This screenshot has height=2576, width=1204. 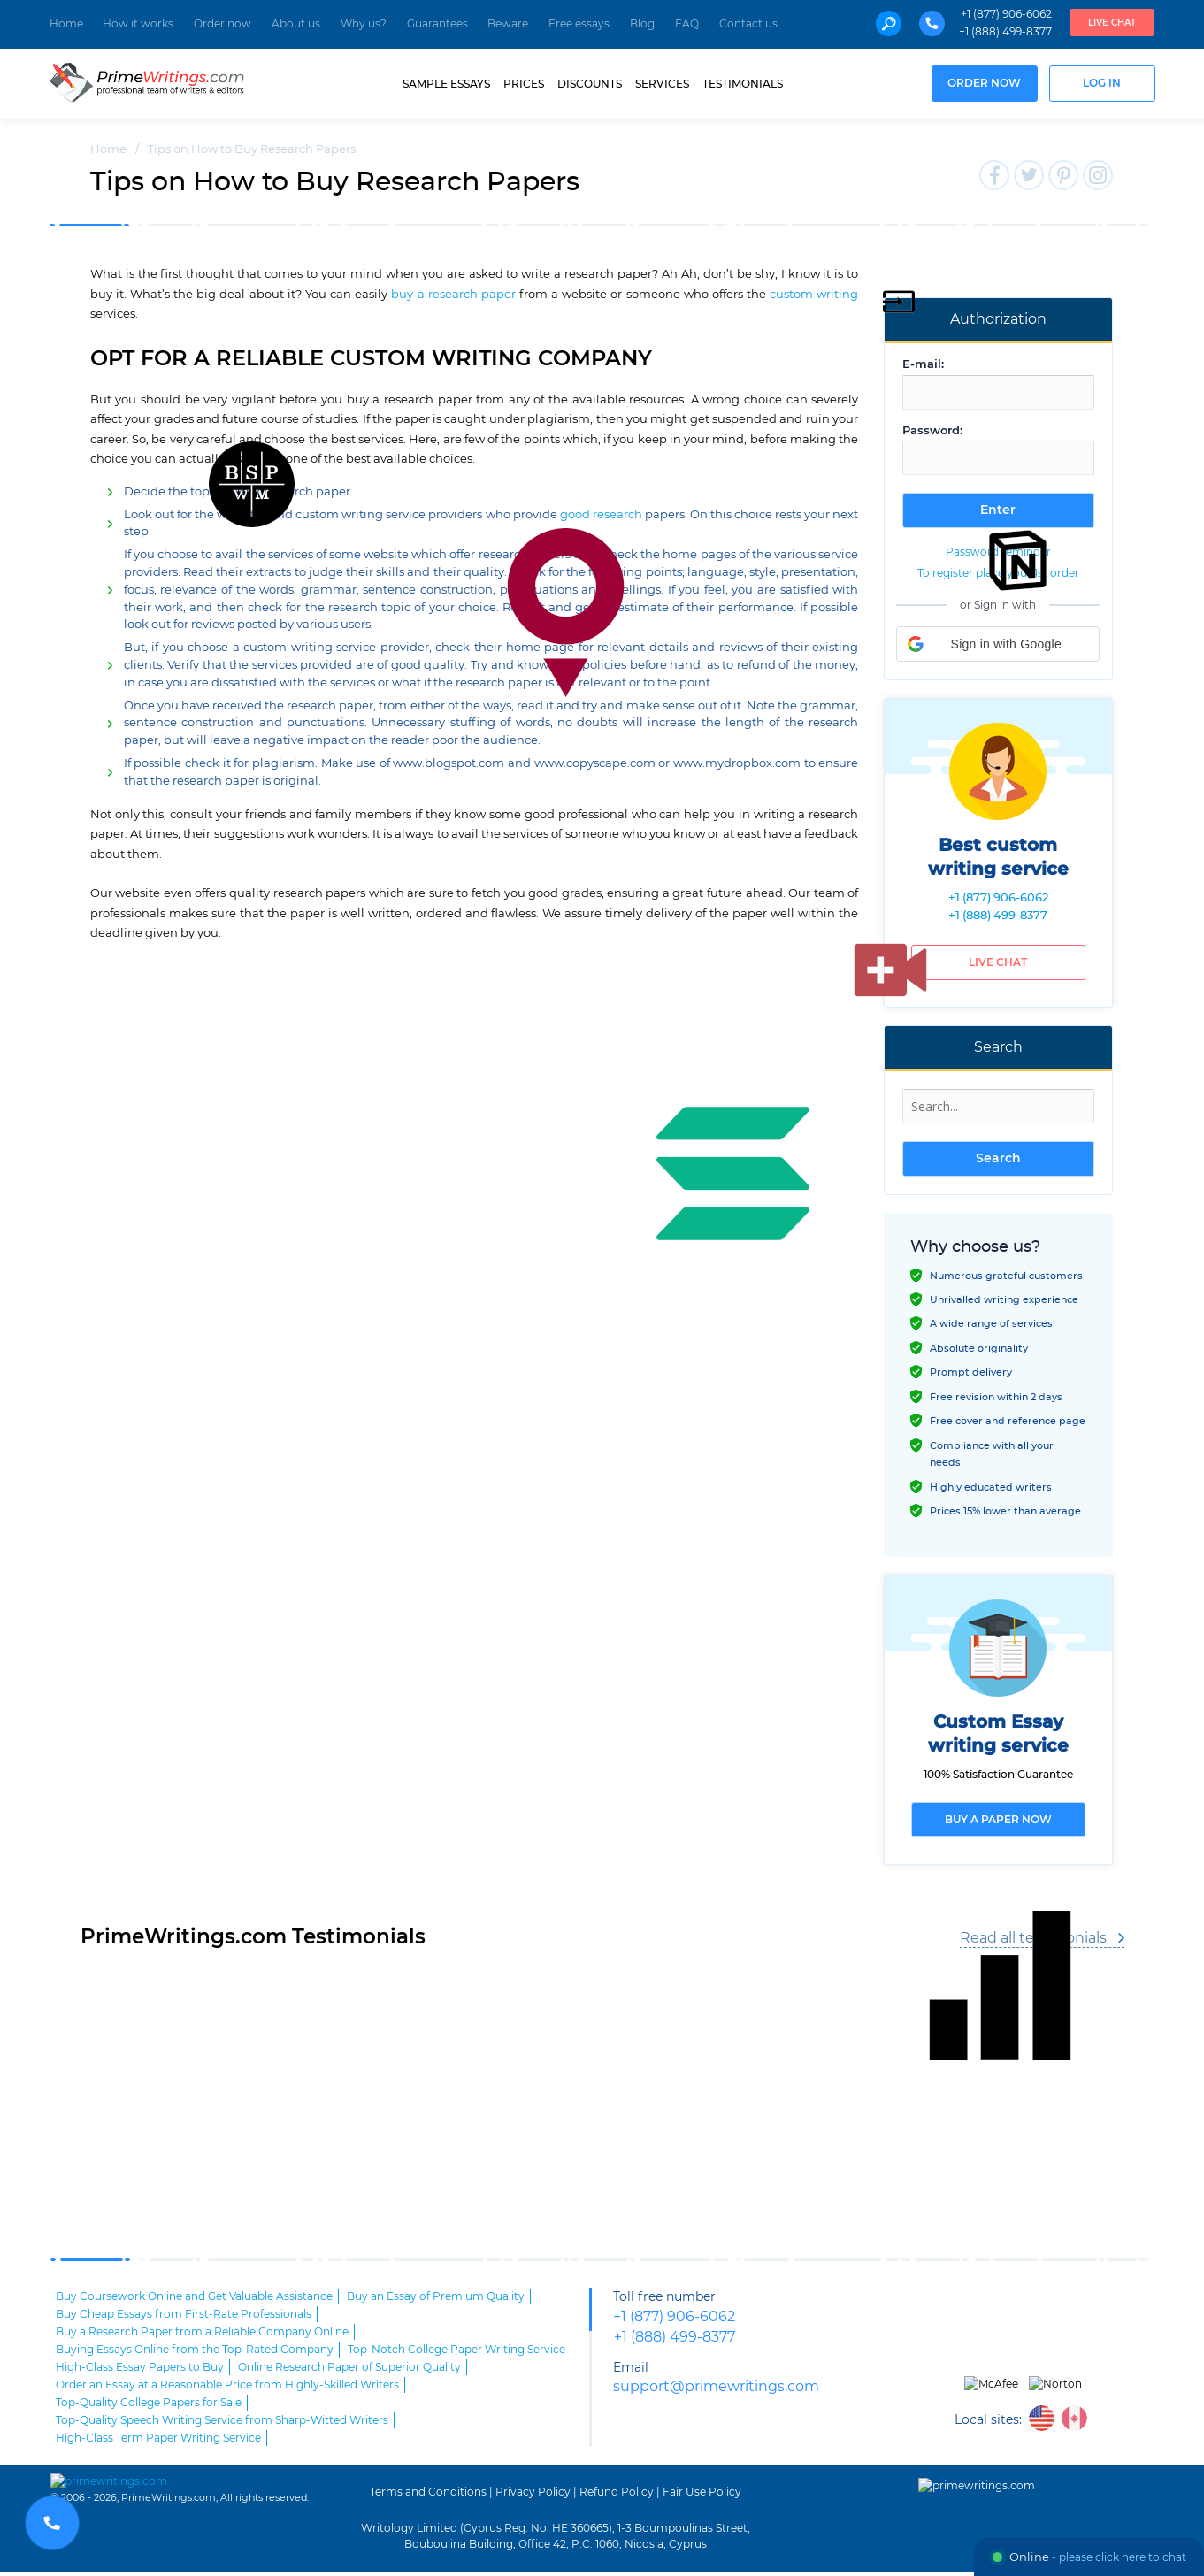 I want to click on open TomTom navigation app, so click(x=565, y=612).